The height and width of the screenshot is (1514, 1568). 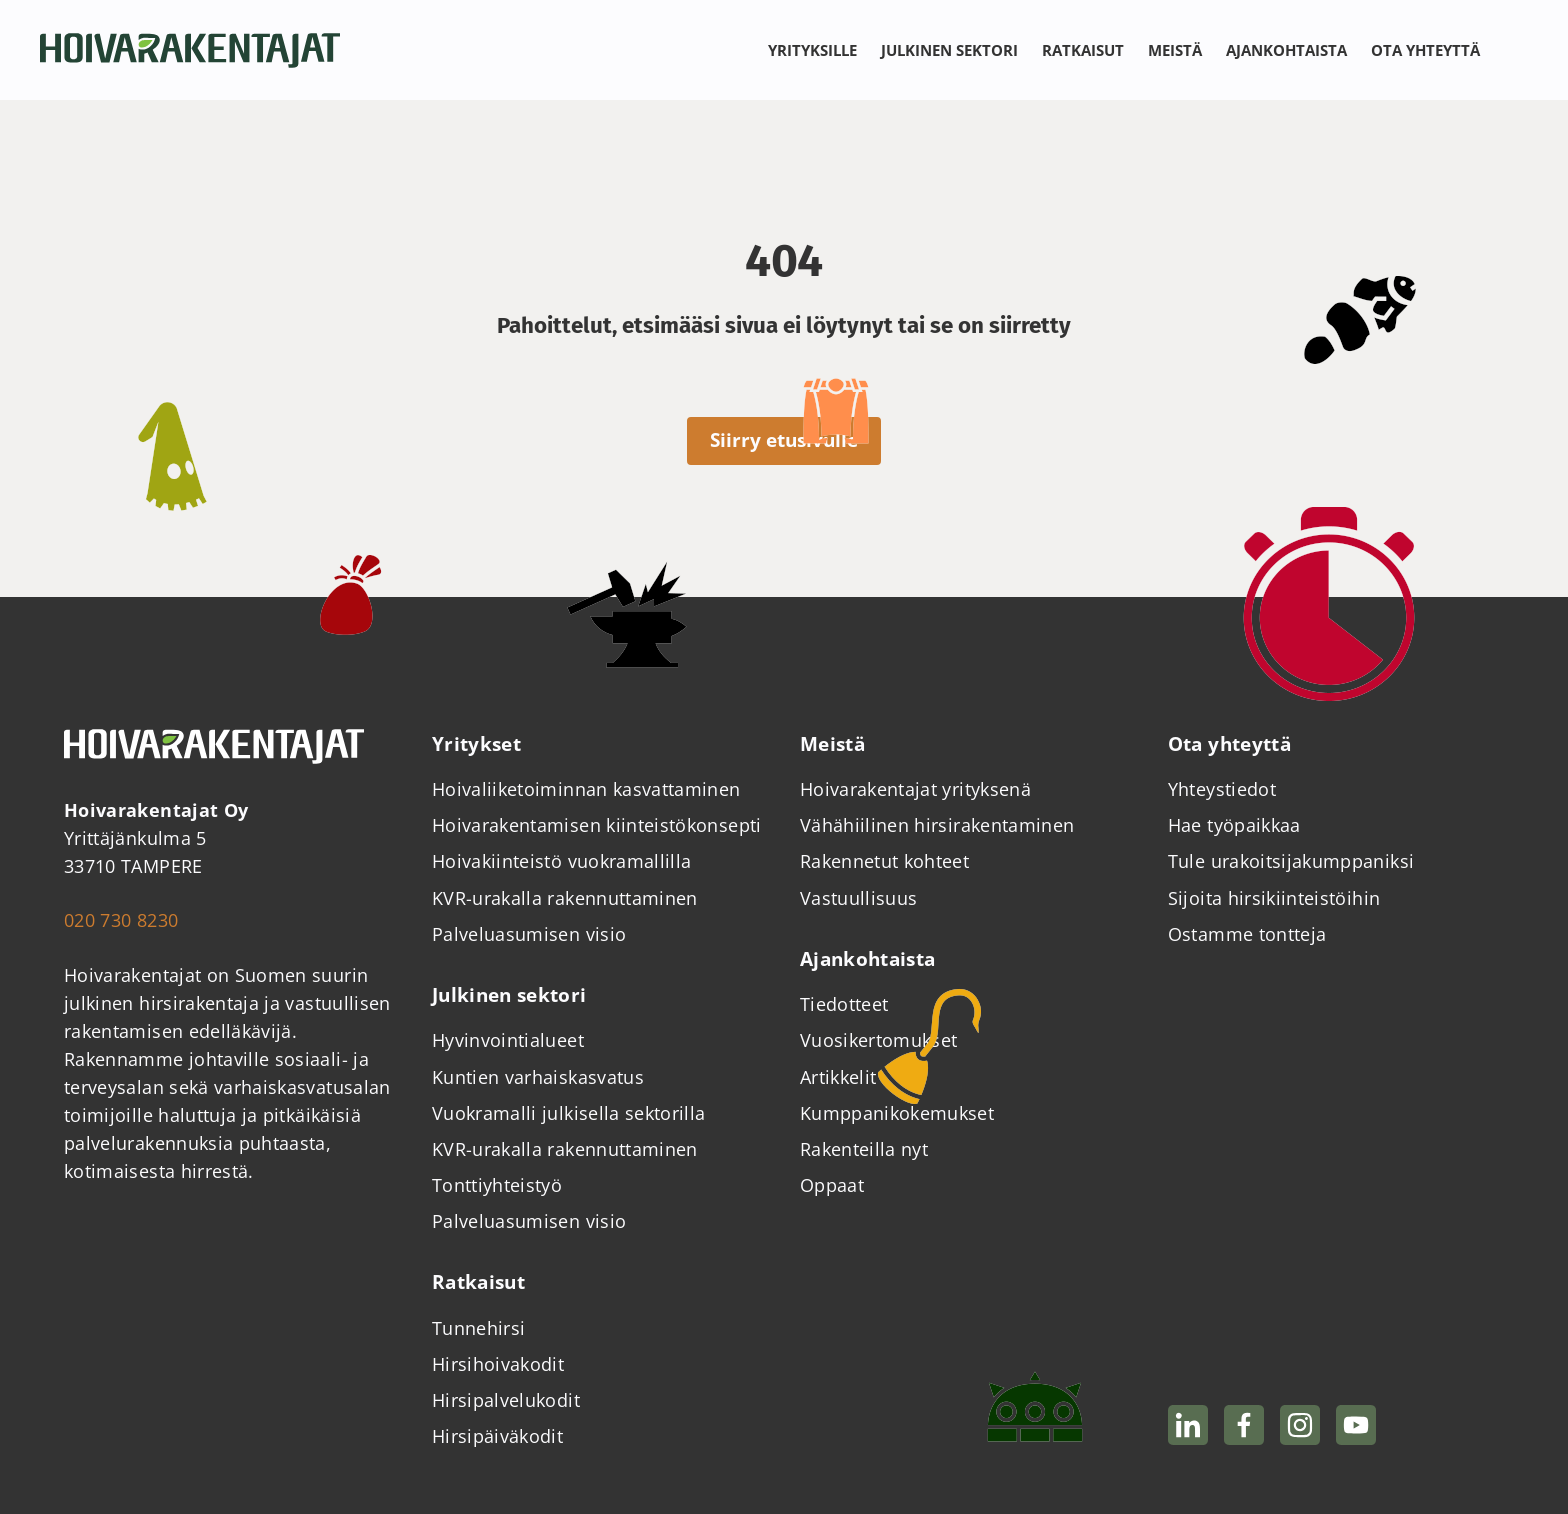 What do you see at coordinates (929, 1046) in the screenshot?
I see `pirate or nautical themed game element` at bounding box center [929, 1046].